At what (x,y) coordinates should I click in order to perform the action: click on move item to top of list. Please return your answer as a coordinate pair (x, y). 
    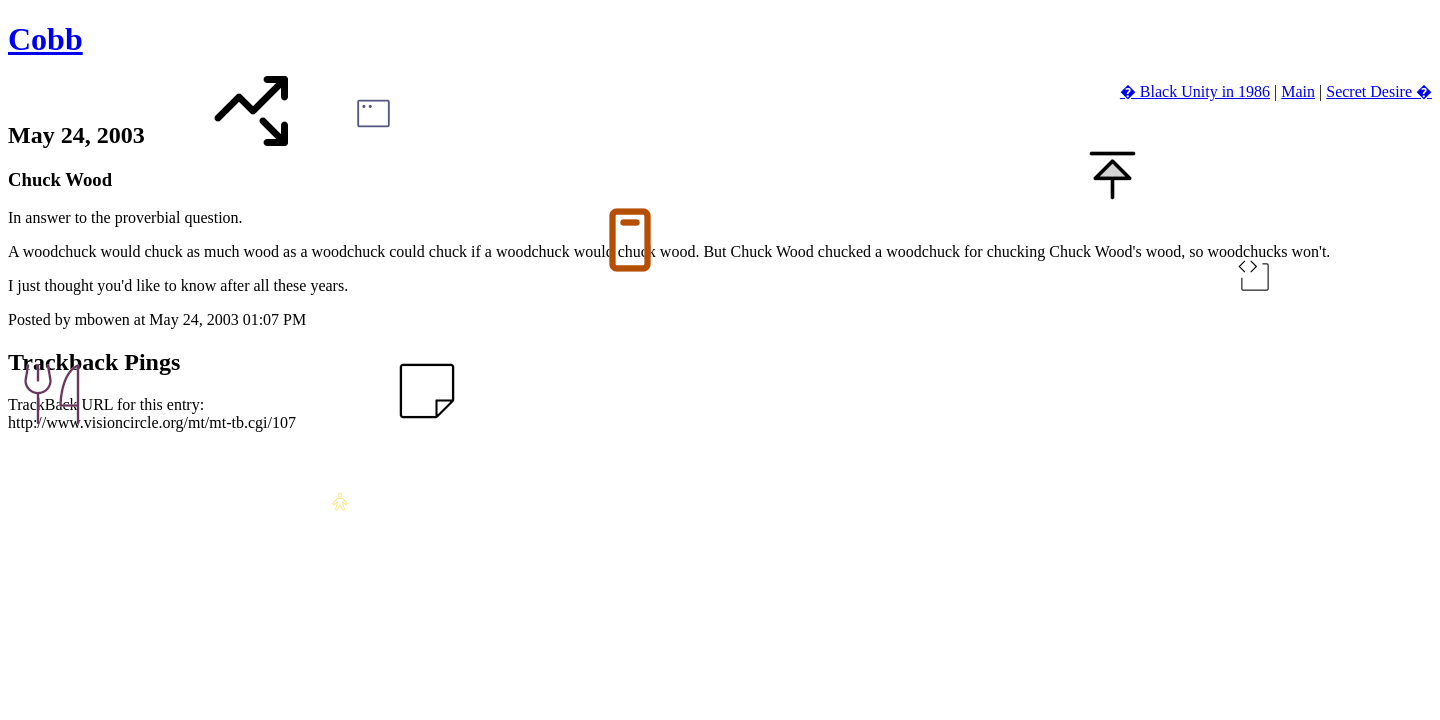
    Looking at the image, I should click on (1112, 174).